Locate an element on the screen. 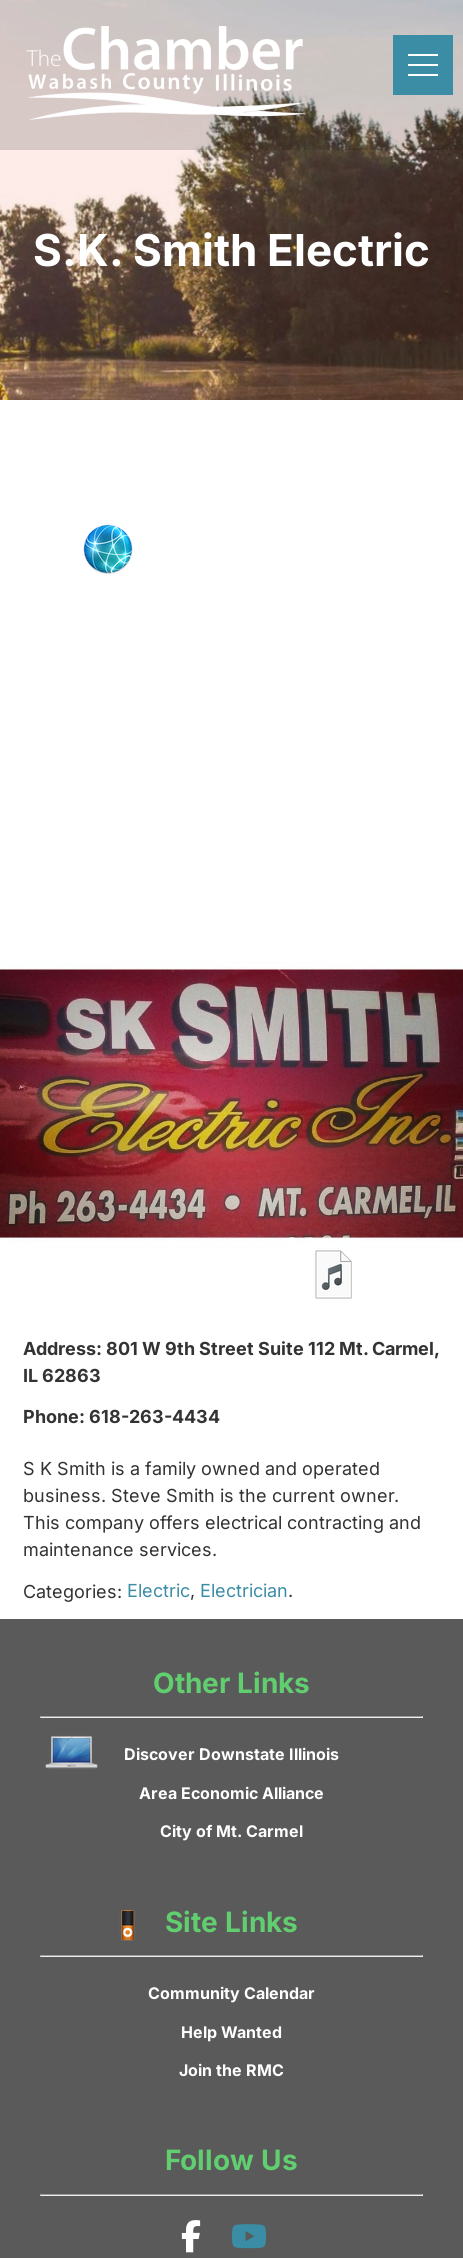 This screenshot has height=2258, width=463. open network browser to view connected devices is located at coordinates (108, 549).